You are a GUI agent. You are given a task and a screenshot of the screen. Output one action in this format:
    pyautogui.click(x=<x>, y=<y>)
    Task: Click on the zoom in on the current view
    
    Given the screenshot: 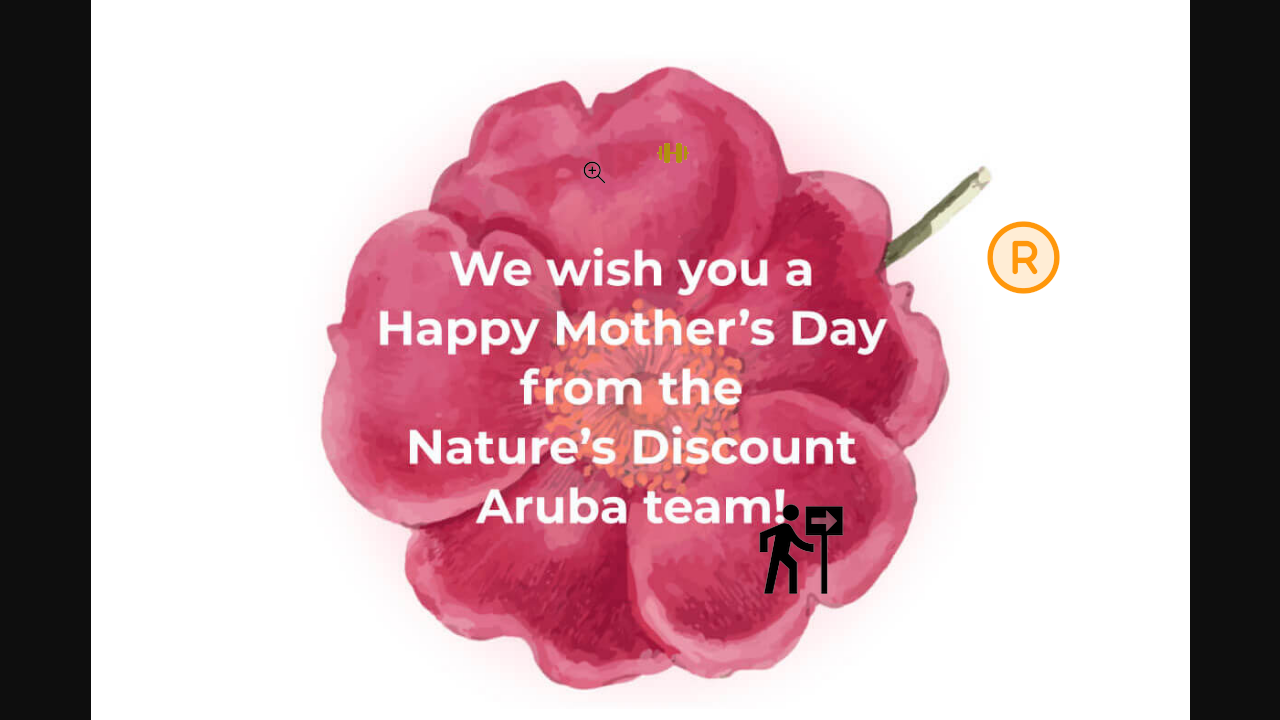 What is the action you would take?
    pyautogui.click(x=594, y=172)
    